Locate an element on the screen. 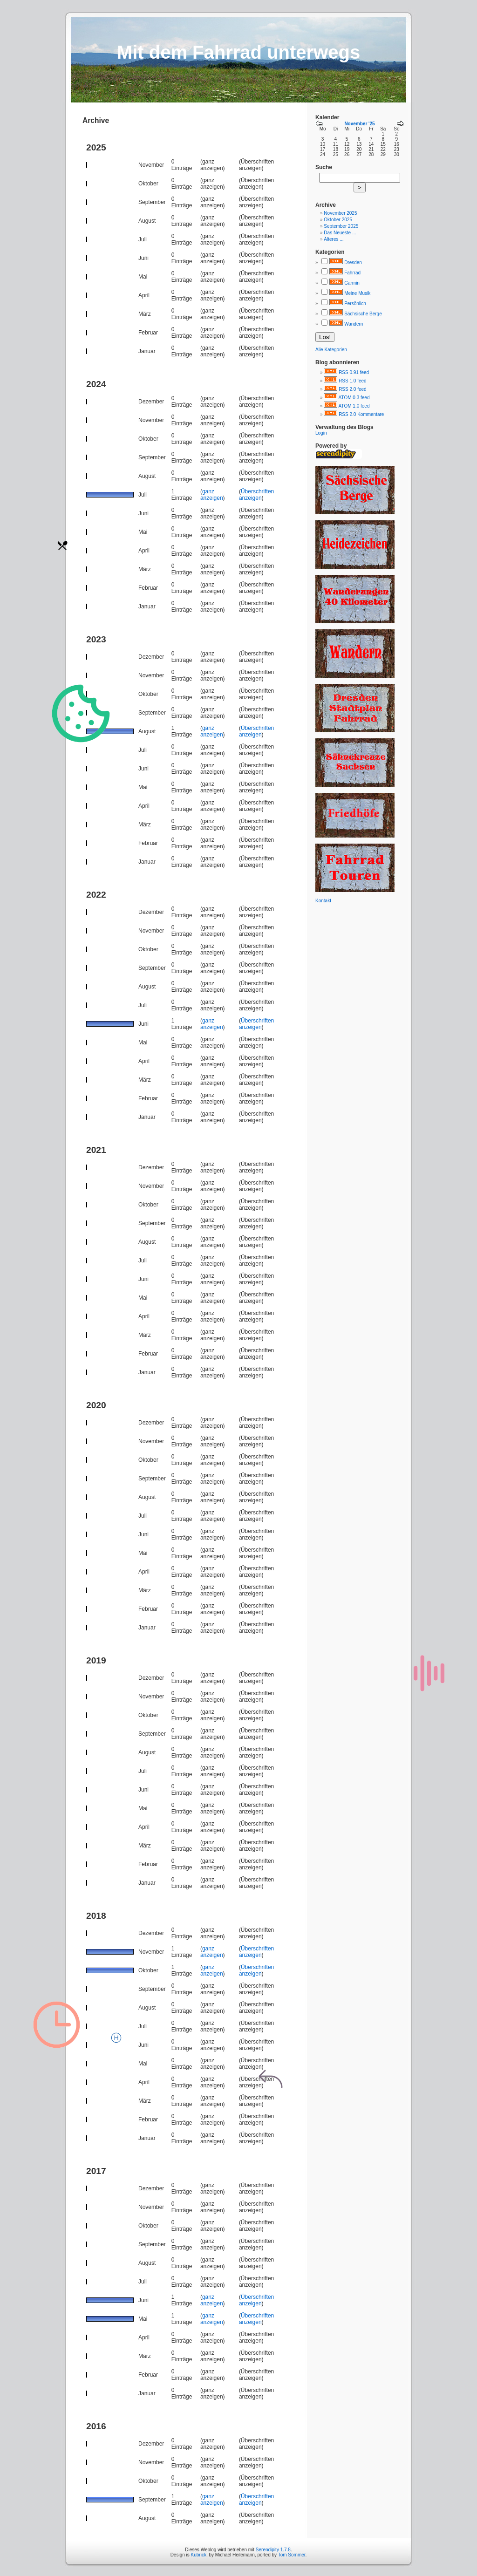 The width and height of the screenshot is (477, 2576). view time or clock settings is located at coordinates (56, 2024).